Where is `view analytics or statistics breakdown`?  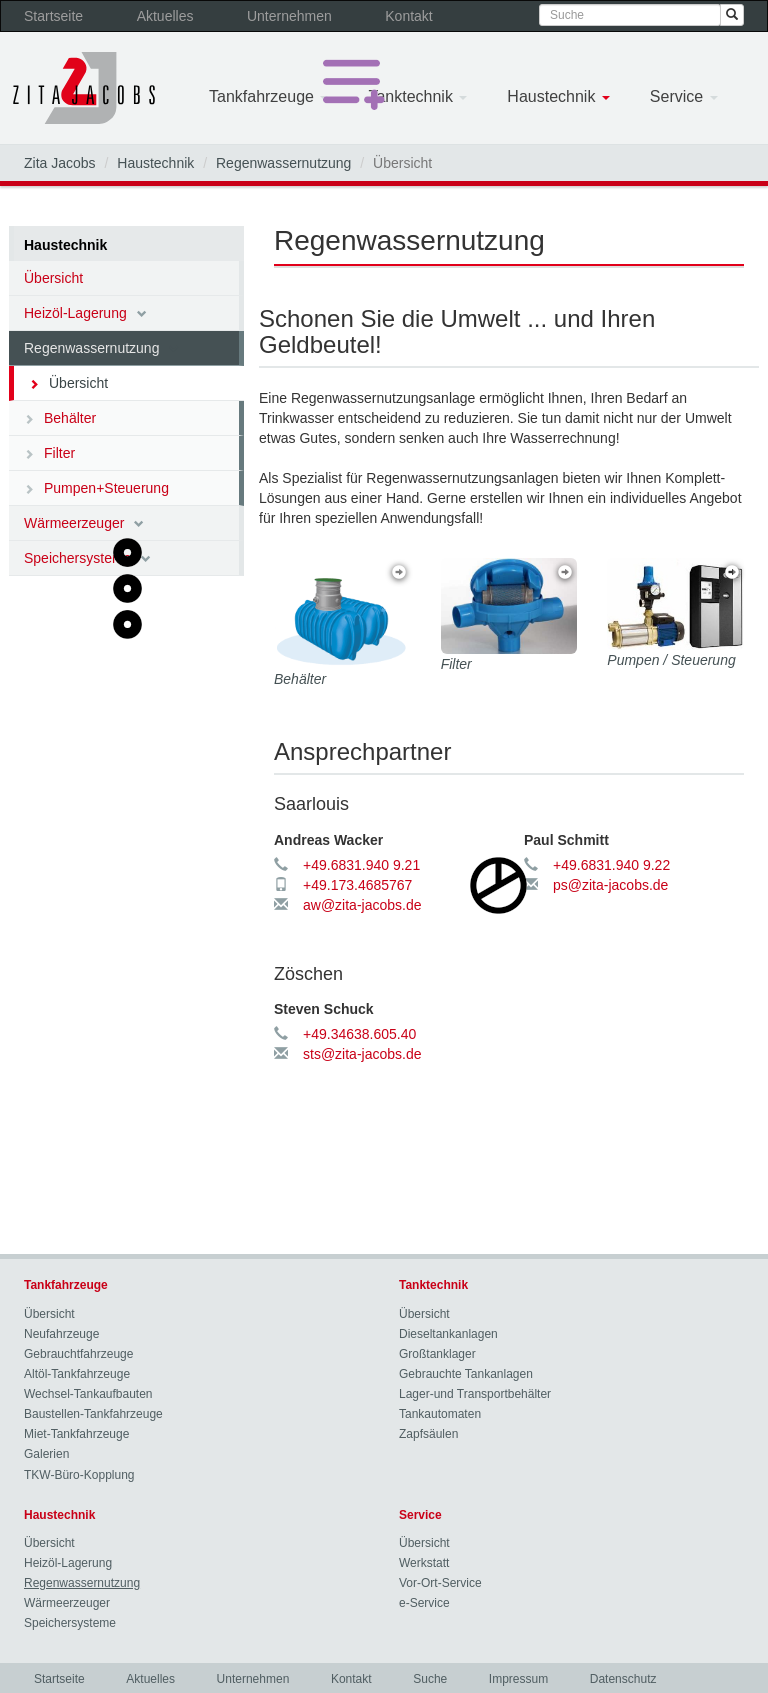 view analytics or statistics breakdown is located at coordinates (498, 885).